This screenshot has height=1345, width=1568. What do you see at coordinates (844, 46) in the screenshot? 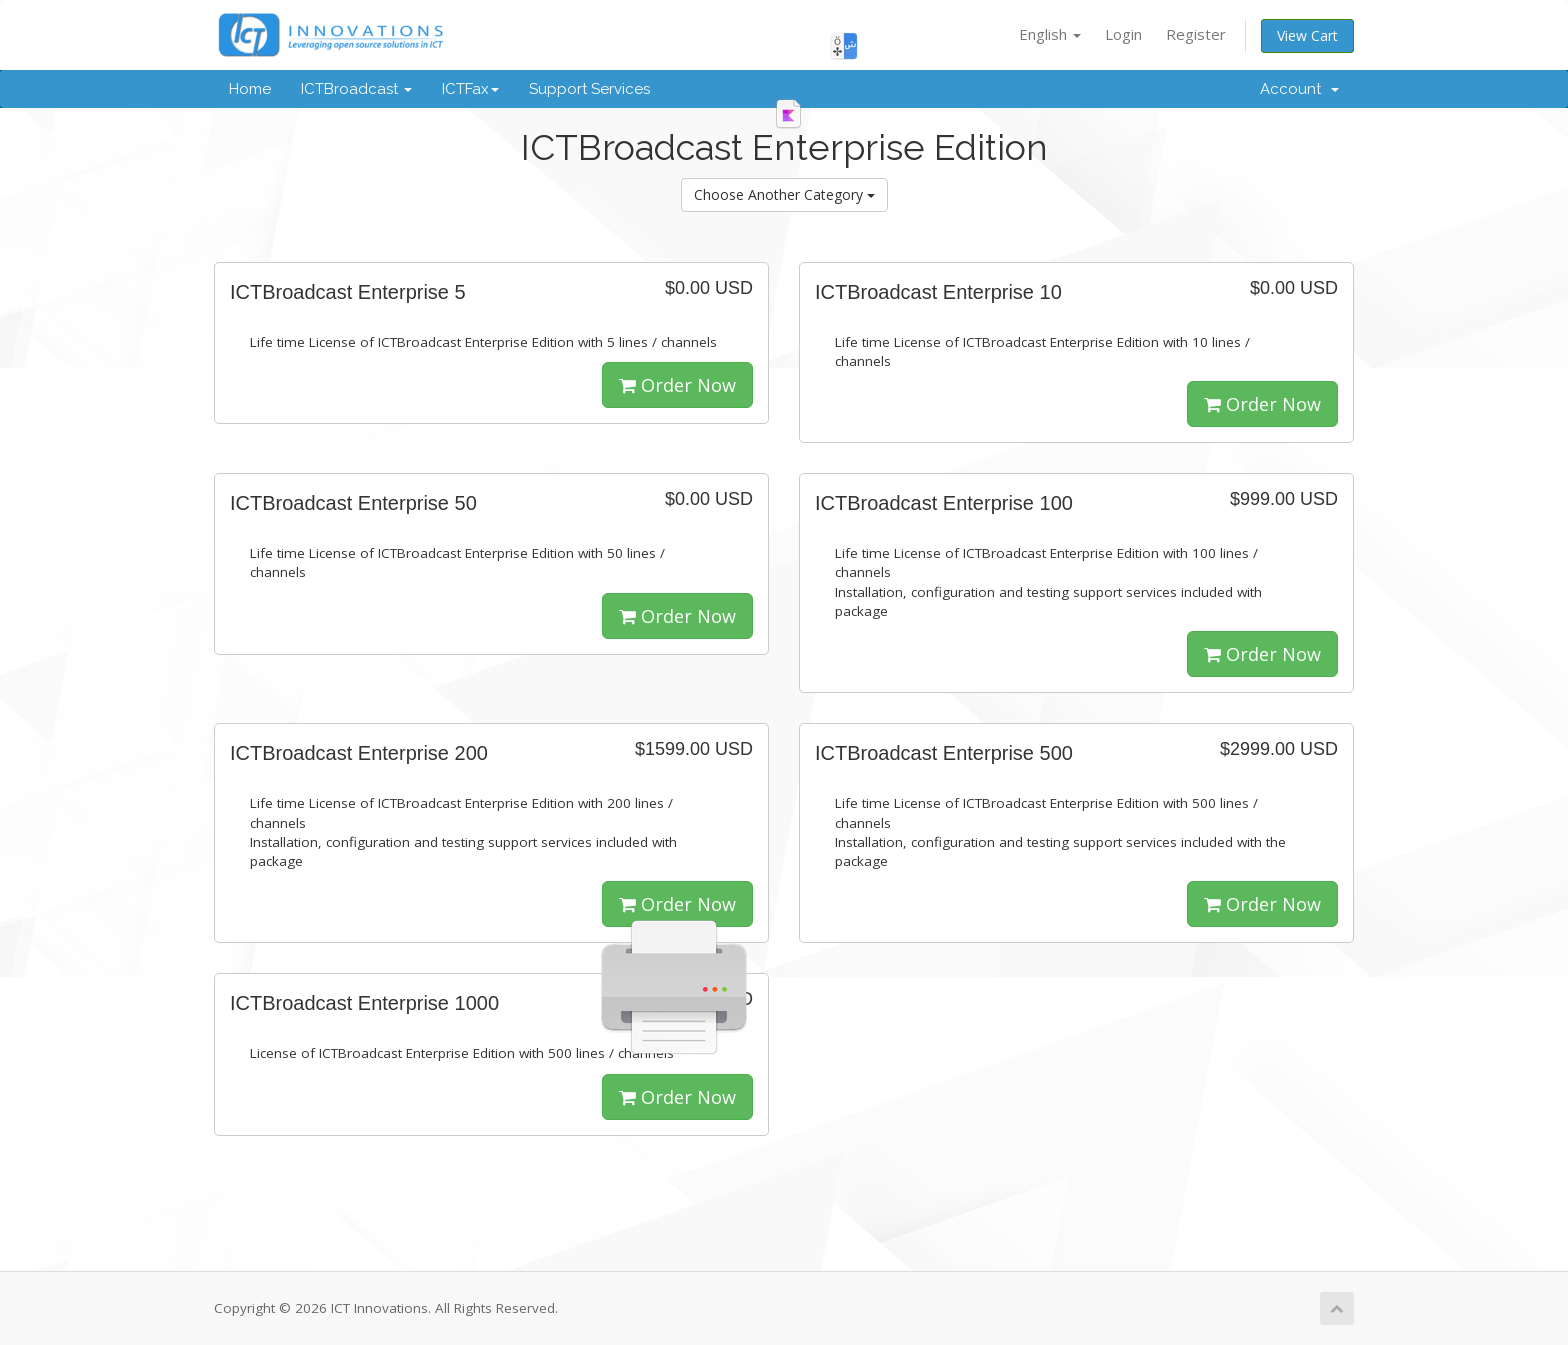
I see `open the gnome characters app` at bounding box center [844, 46].